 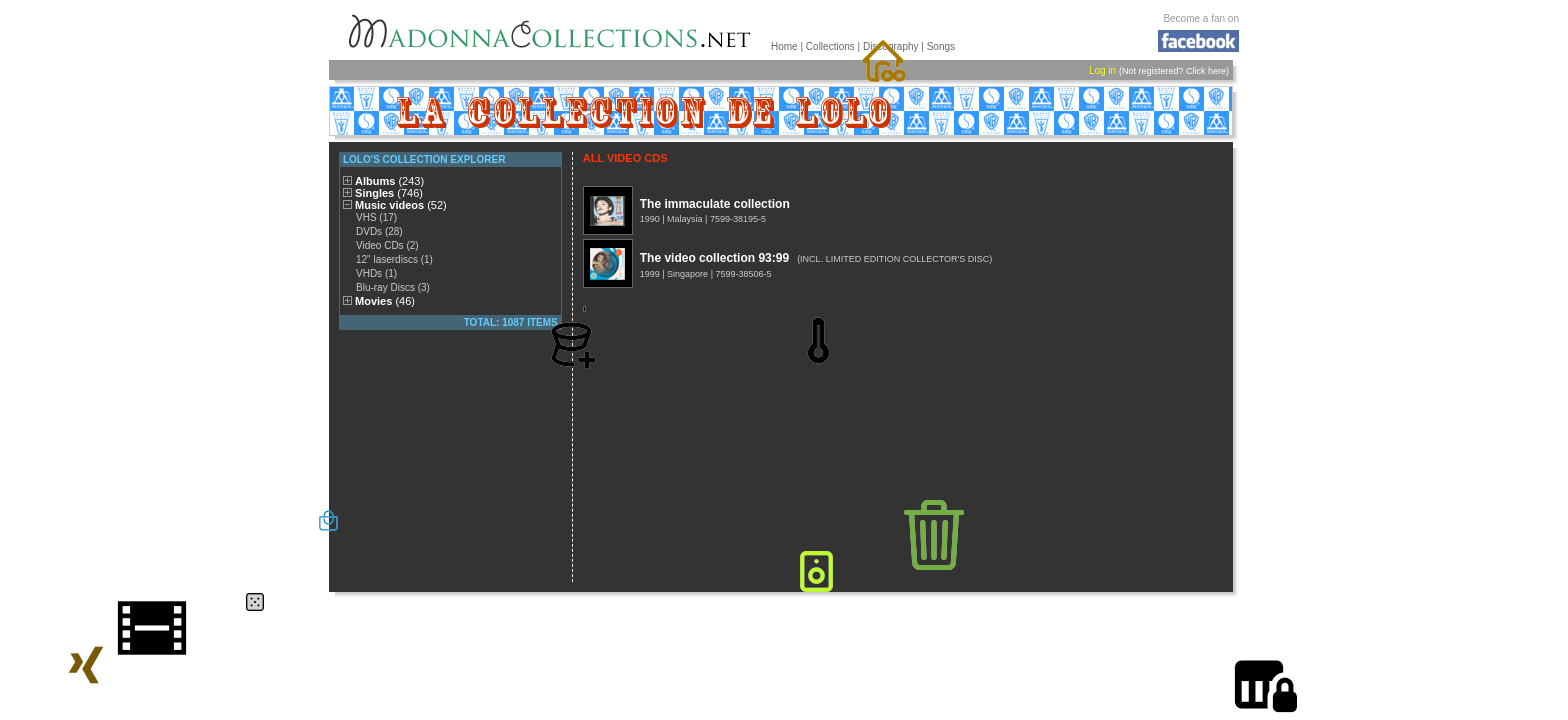 I want to click on adjust speaker or audio output settings, so click(x=816, y=571).